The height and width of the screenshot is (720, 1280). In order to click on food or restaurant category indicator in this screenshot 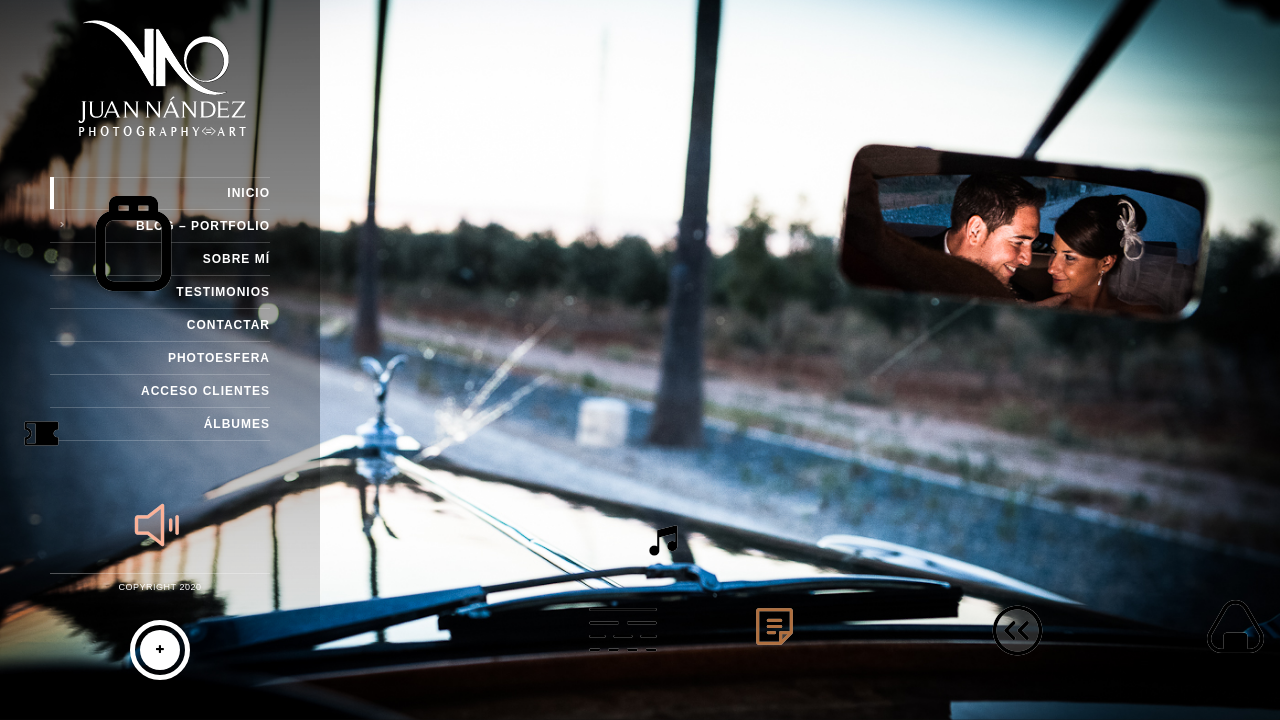, I will do `click(1235, 626)`.